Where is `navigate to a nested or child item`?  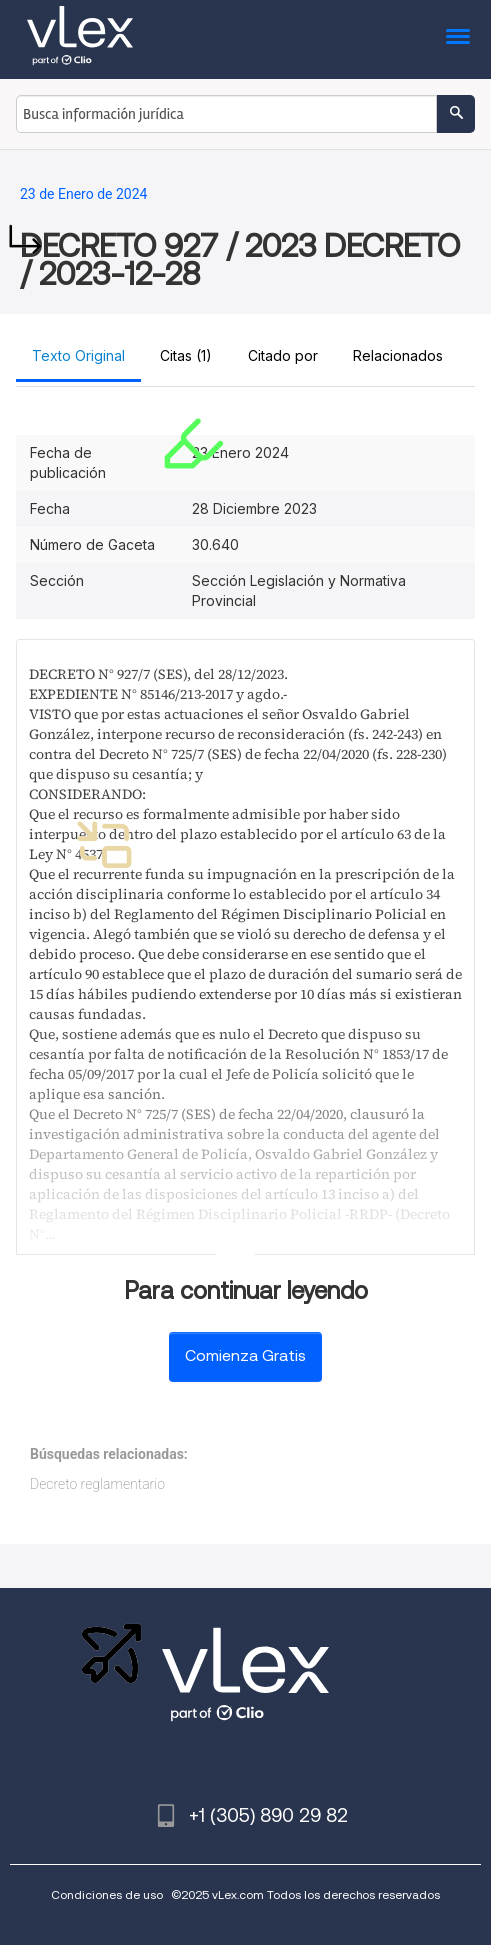 navigate to a nested or child item is located at coordinates (25, 239).